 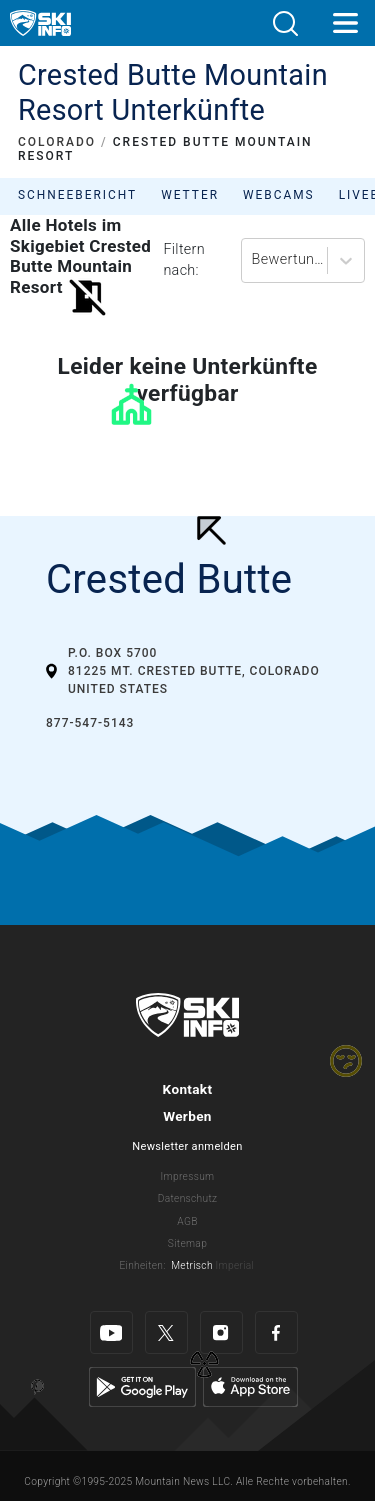 I want to click on indicate user frustration or negative feedback, so click(x=346, y=1061).